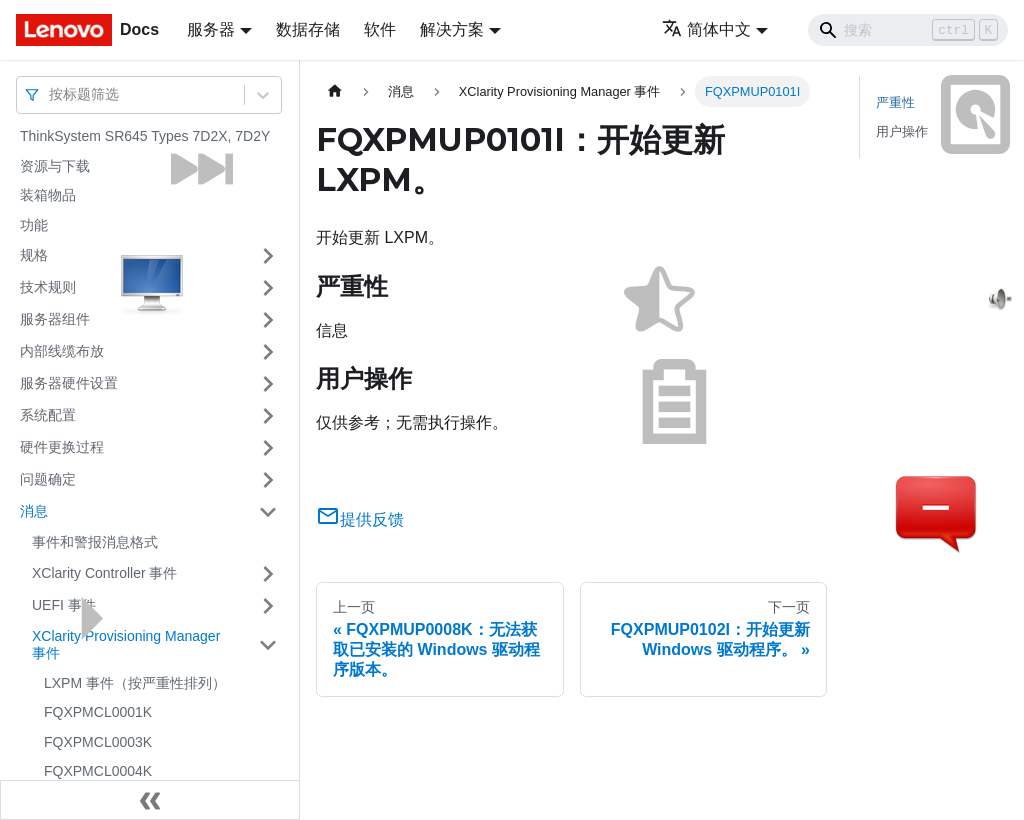 This screenshot has height=820, width=1024. Describe the element at coordinates (659, 301) in the screenshot. I see `indicates a partial or half rating` at that location.